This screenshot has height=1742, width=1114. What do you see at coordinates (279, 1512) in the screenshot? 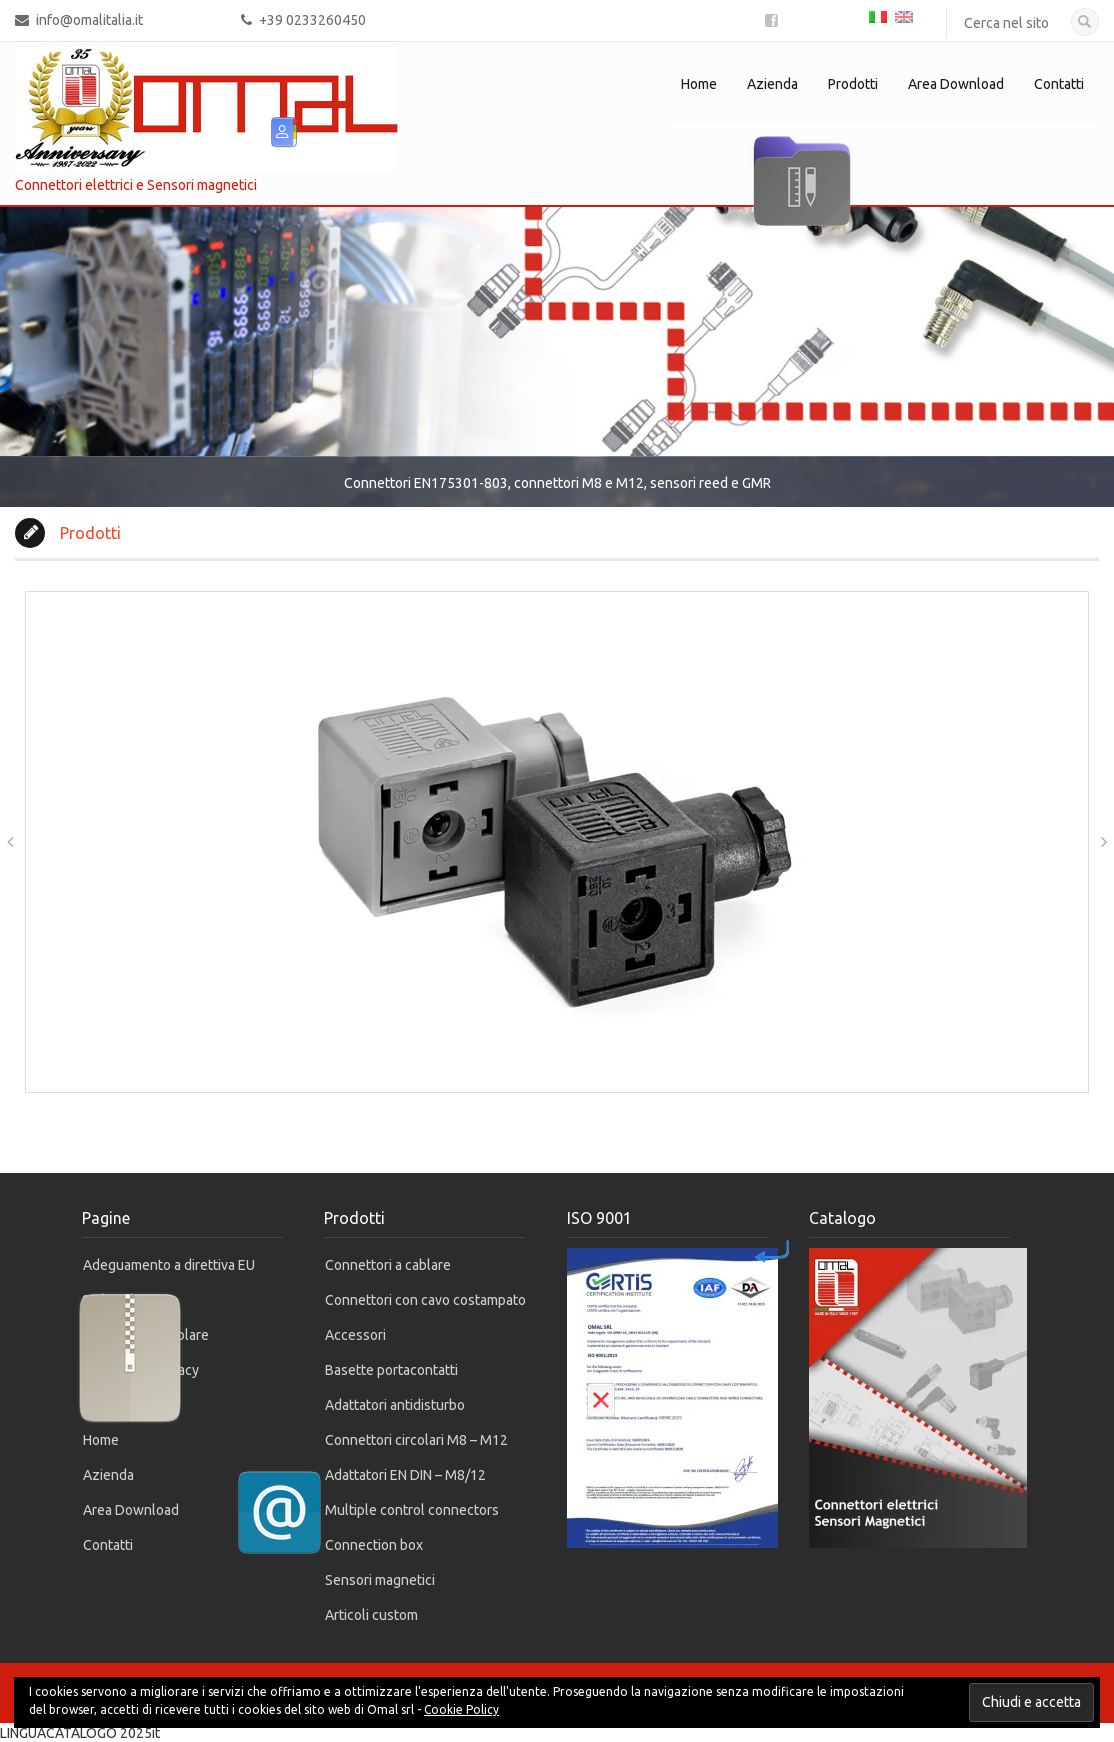
I see `manage online accounts and connected services` at bounding box center [279, 1512].